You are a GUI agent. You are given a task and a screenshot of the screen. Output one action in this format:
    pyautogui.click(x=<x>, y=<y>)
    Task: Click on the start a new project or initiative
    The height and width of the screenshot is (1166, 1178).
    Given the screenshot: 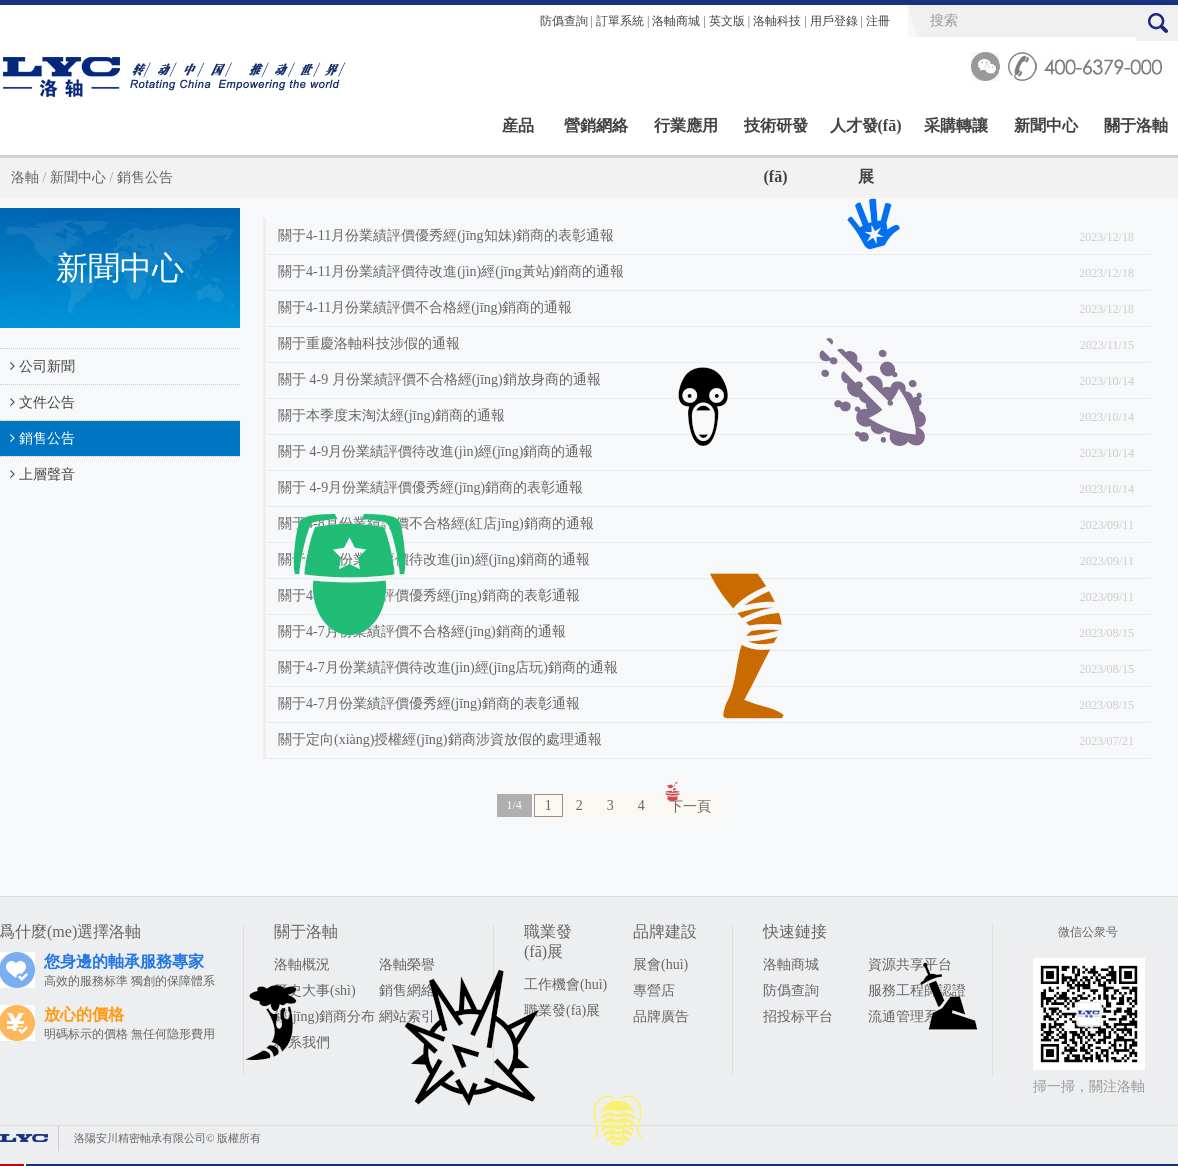 What is the action you would take?
    pyautogui.click(x=672, y=791)
    